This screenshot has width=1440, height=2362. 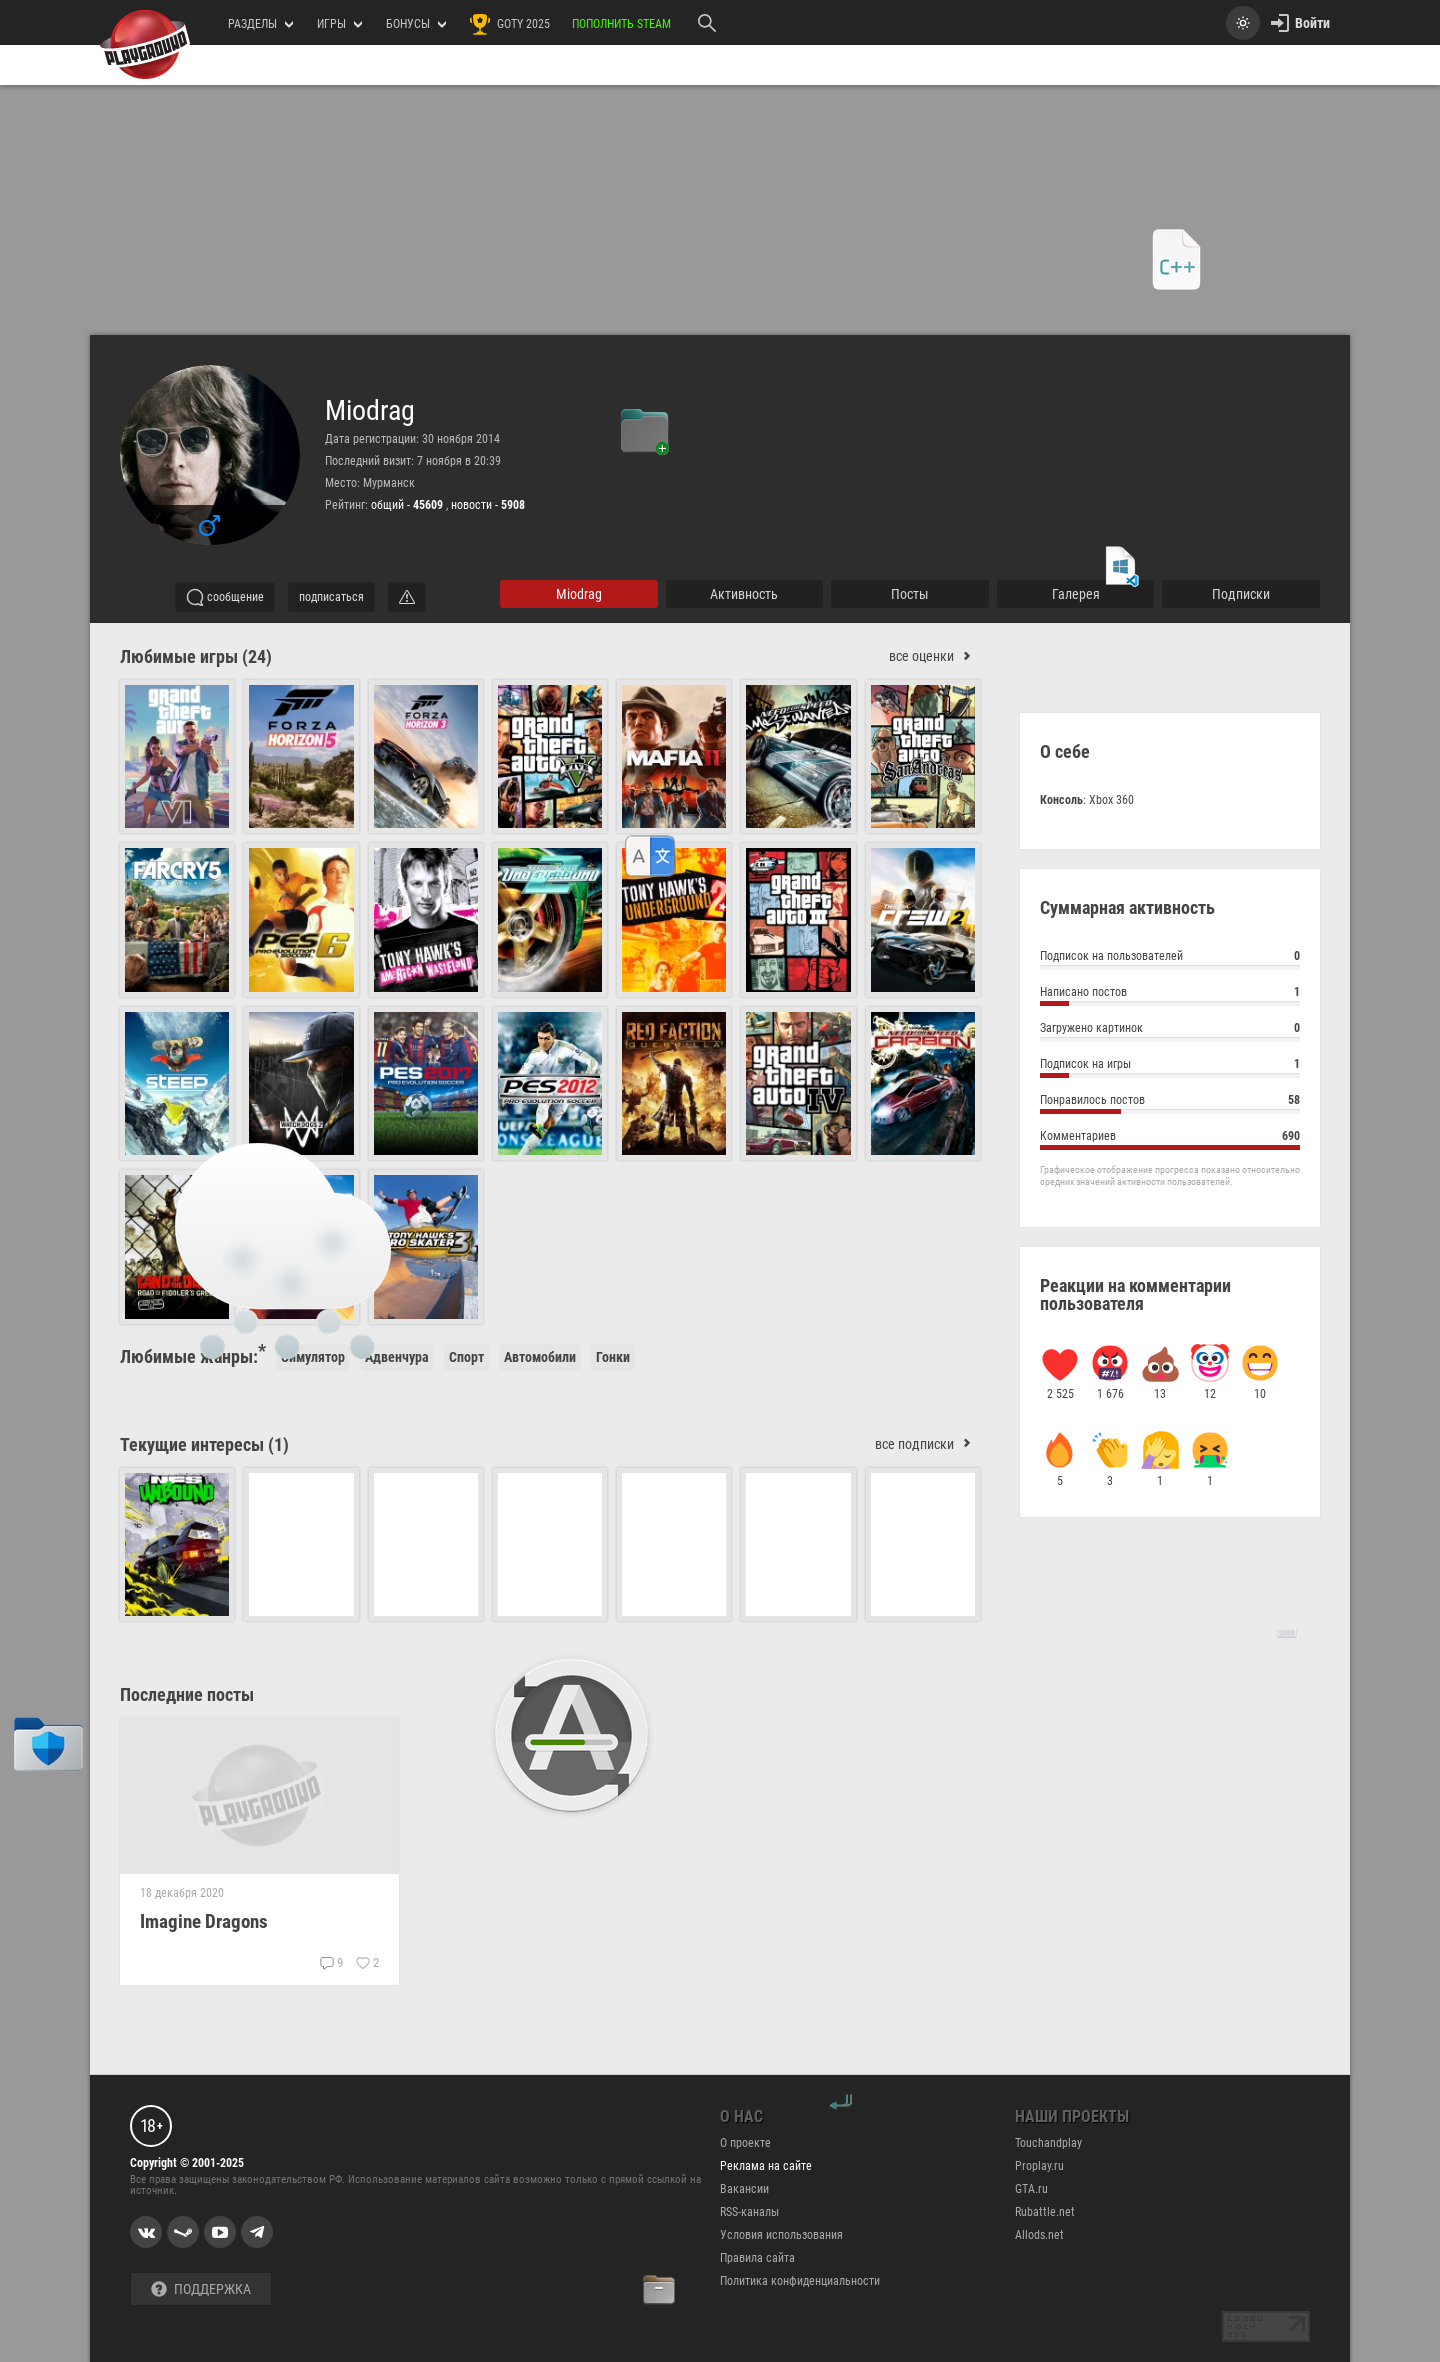 I want to click on a C++ source code file, so click(x=1176, y=259).